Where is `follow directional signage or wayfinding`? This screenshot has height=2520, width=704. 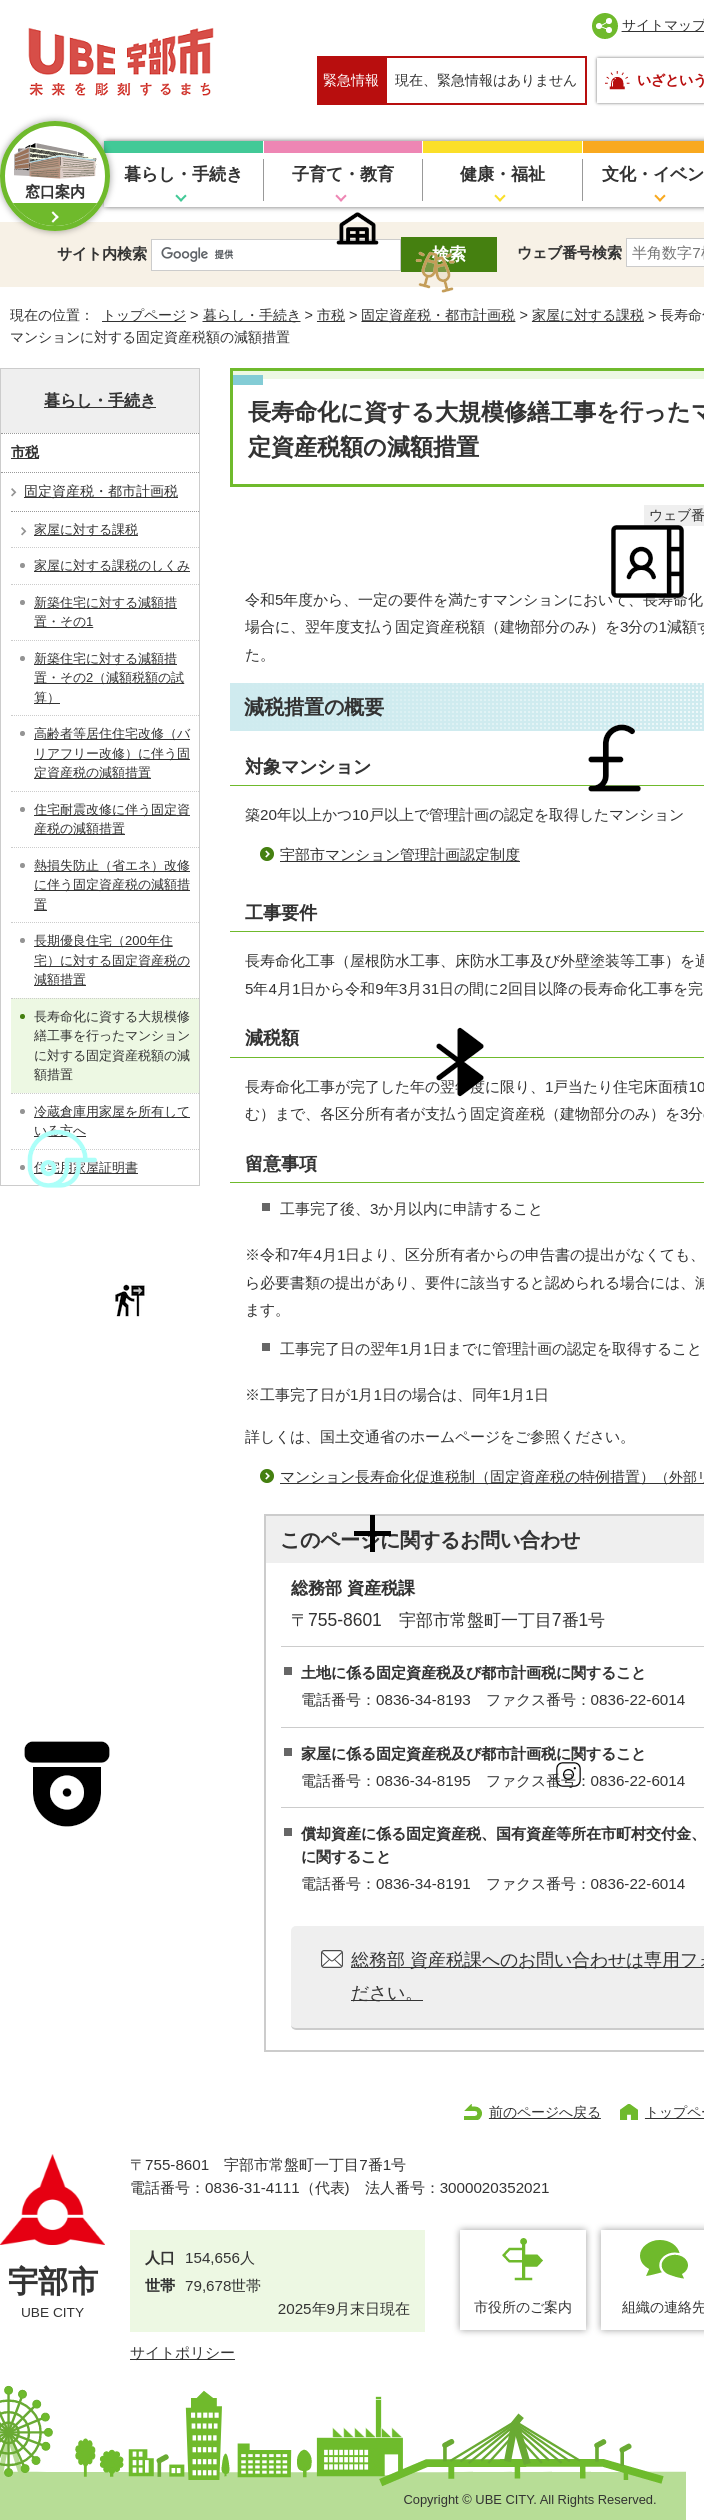
follow directional signage or wayfinding is located at coordinates (130, 1300).